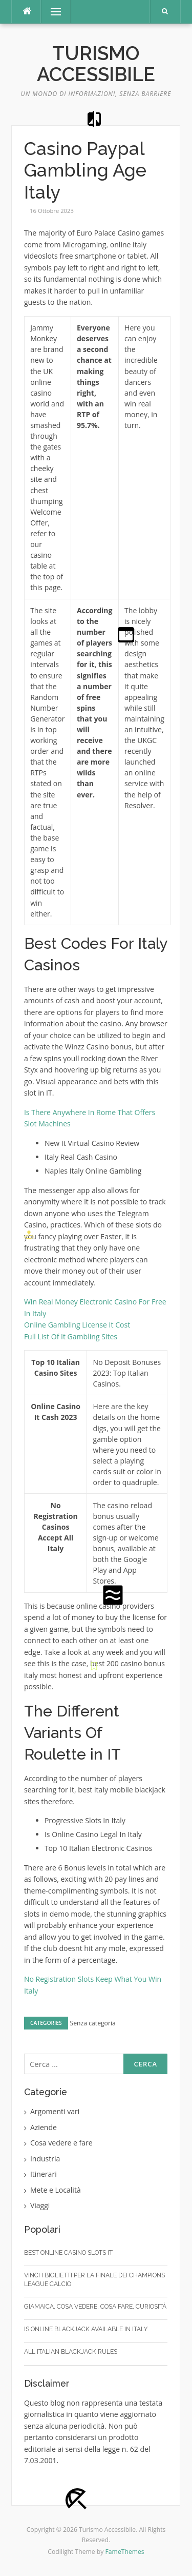  I want to click on open a web browser or web view, so click(126, 635).